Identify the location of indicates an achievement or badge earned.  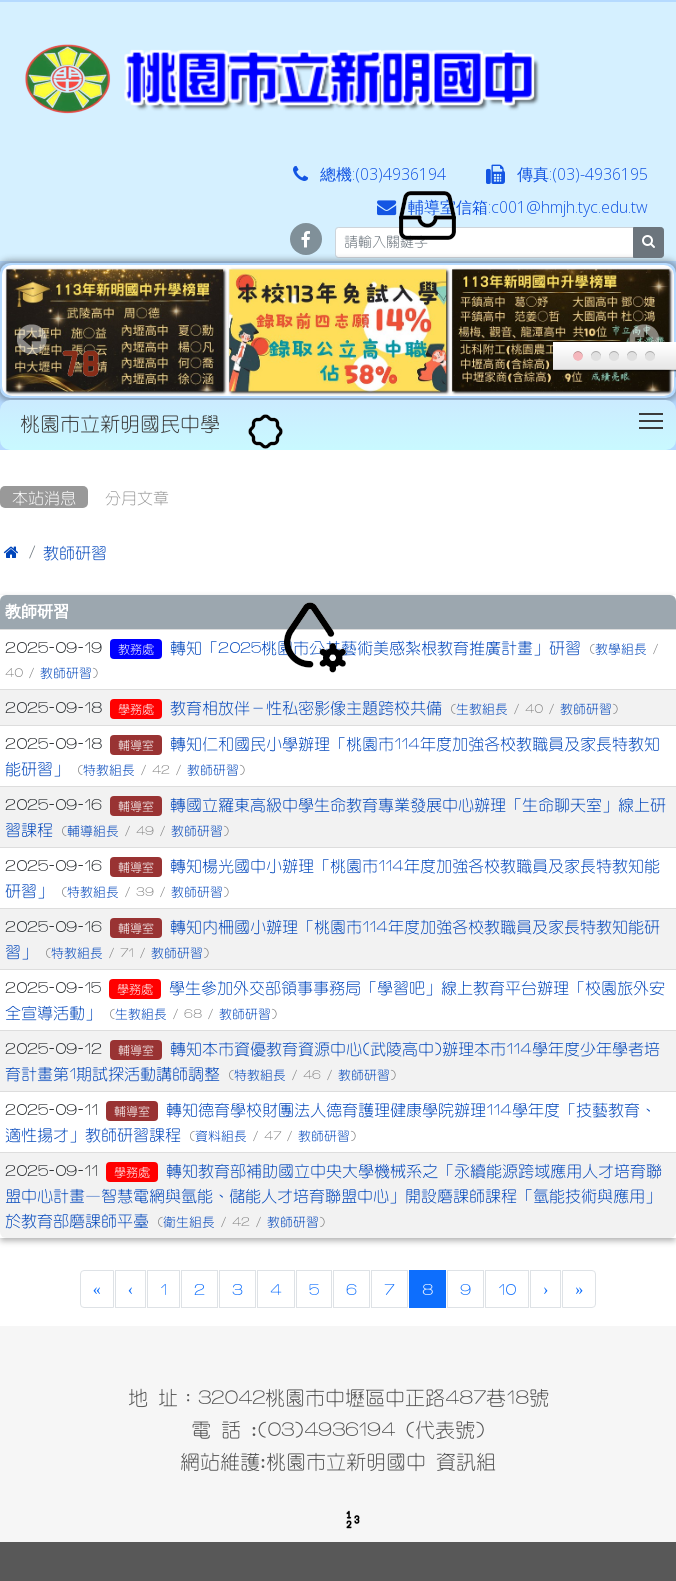
(265, 431).